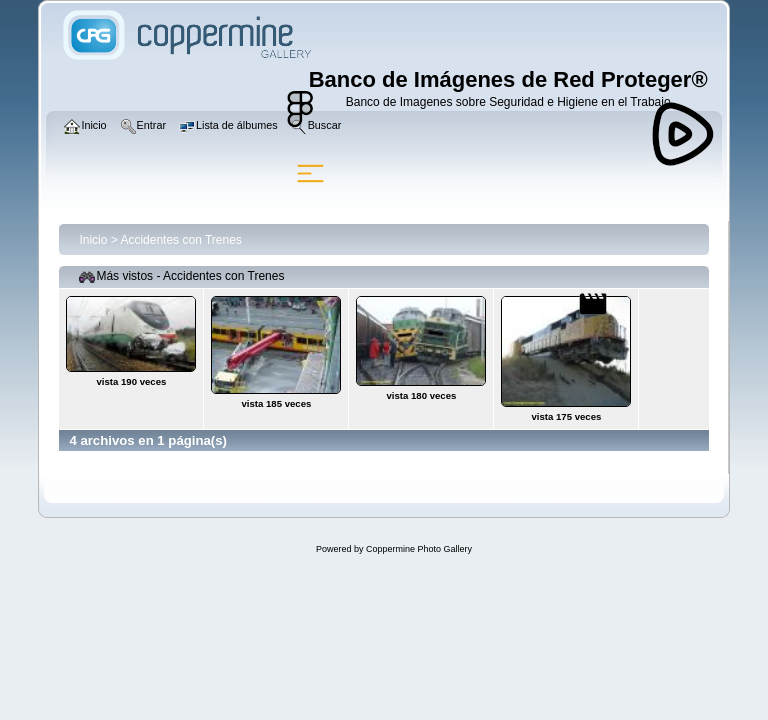  I want to click on access video or movie content, so click(593, 304).